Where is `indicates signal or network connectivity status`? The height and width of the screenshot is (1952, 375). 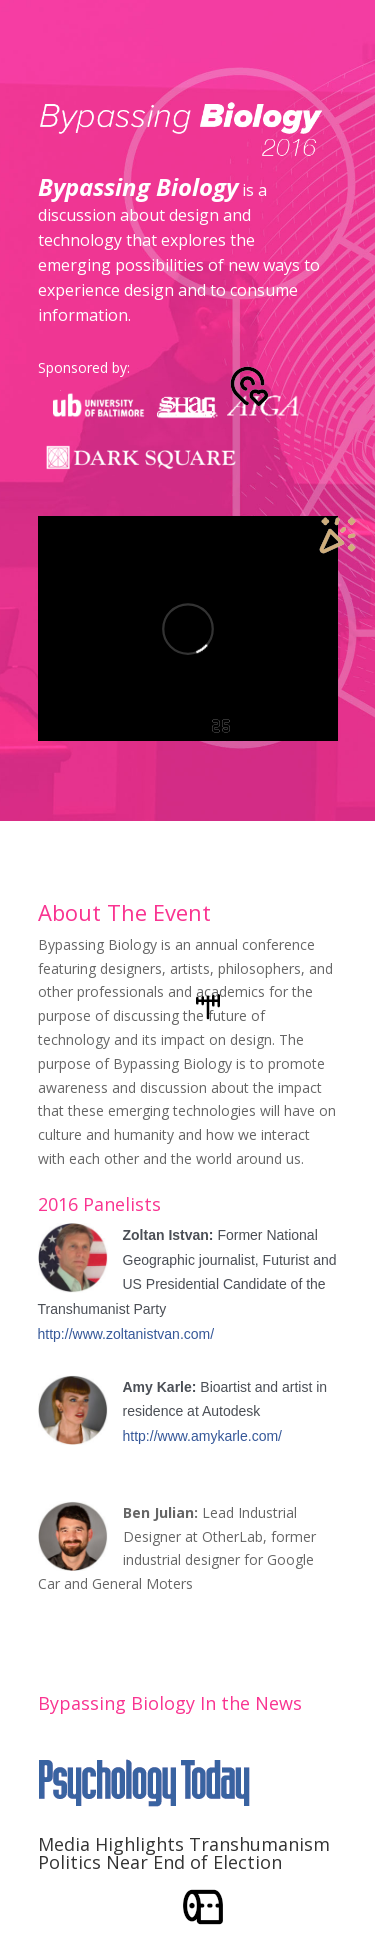 indicates signal or network connectivity status is located at coordinates (208, 1006).